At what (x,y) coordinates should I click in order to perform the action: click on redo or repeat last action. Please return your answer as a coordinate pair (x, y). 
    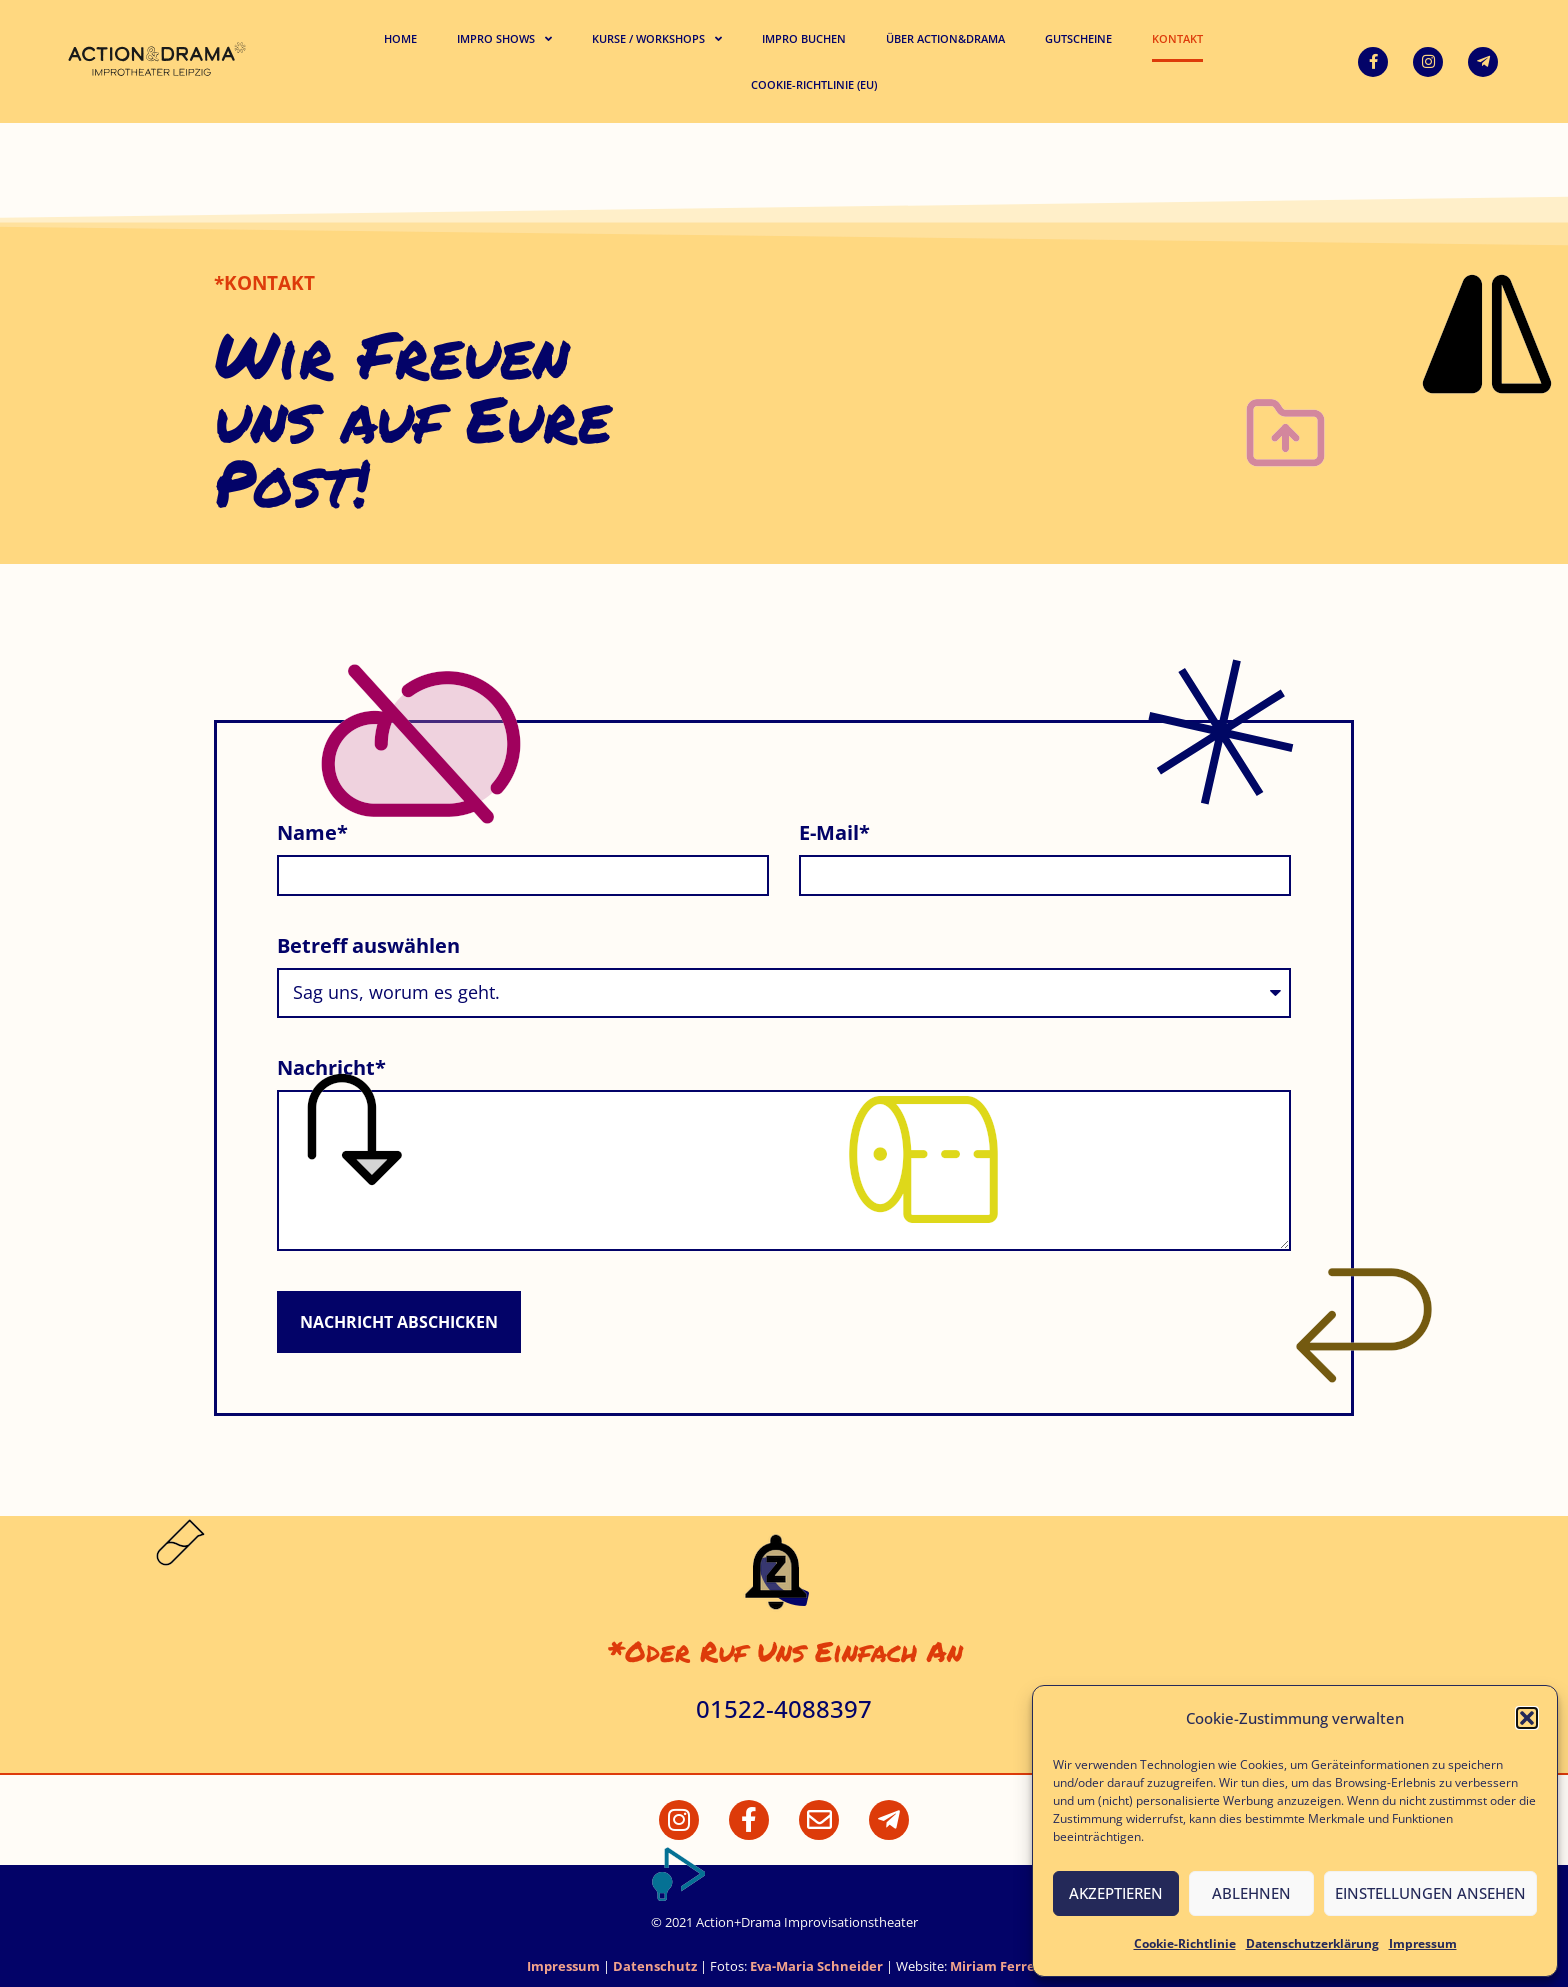
    Looking at the image, I should click on (350, 1129).